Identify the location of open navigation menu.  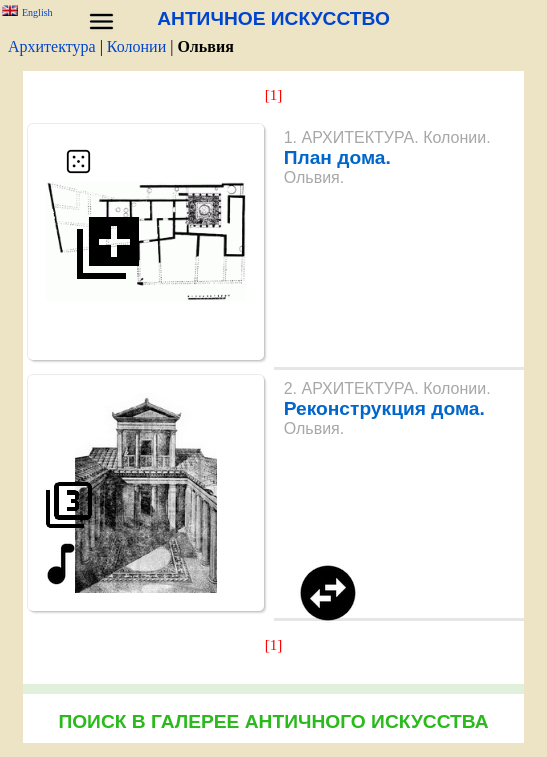
(101, 21).